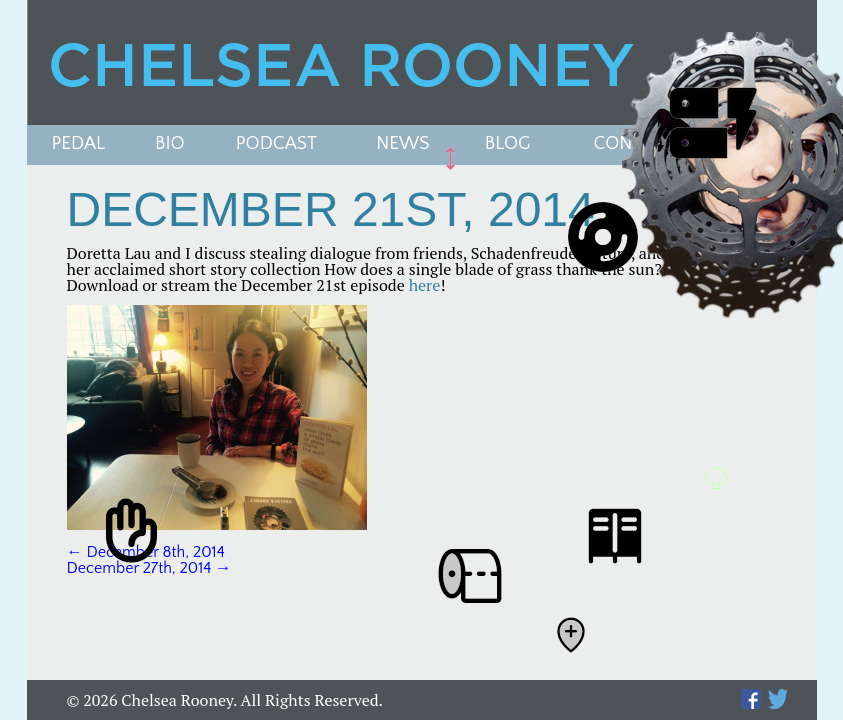  What do you see at coordinates (470, 576) in the screenshot?
I see `bathroom or restroom location indicator` at bounding box center [470, 576].